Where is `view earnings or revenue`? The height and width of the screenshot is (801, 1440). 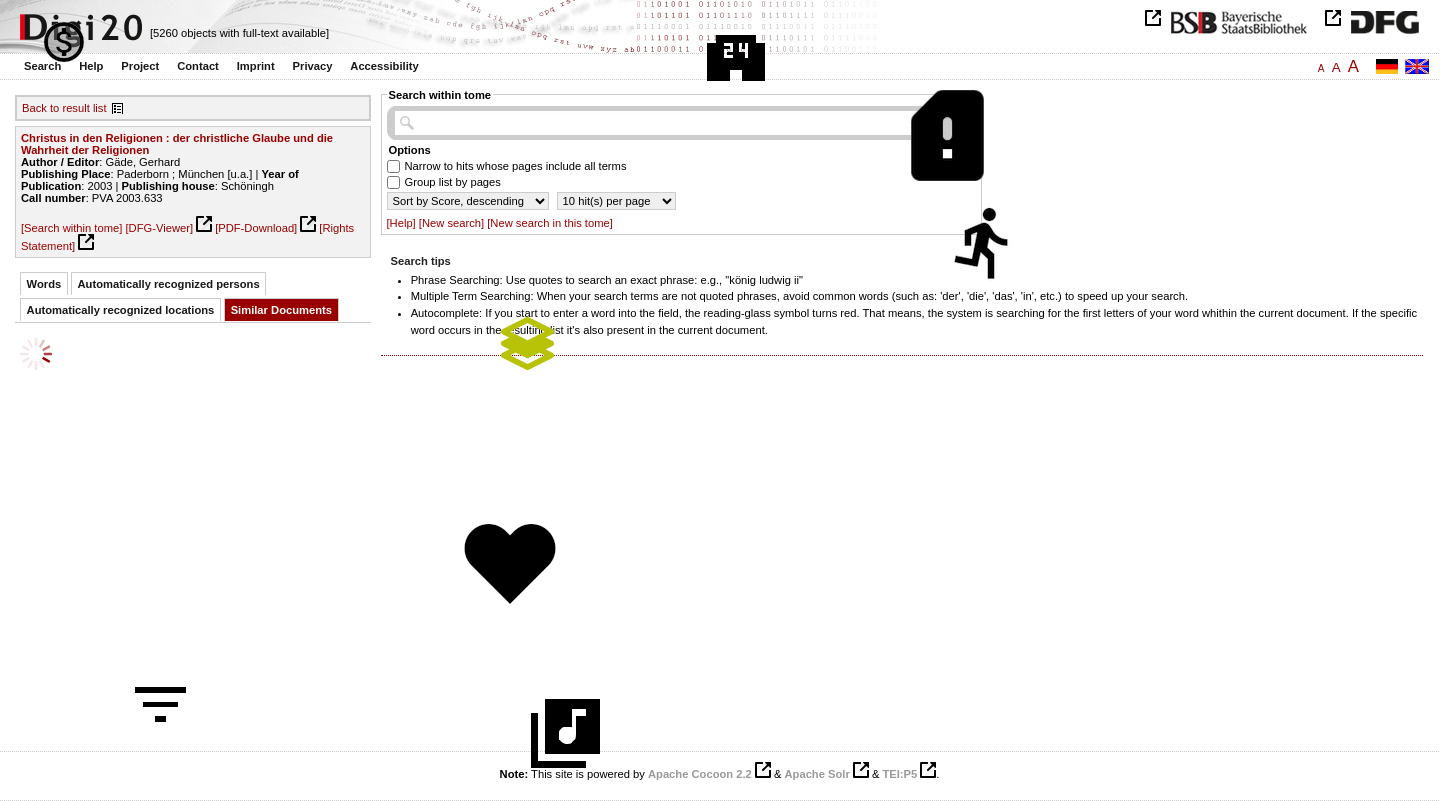
view earnings or revenue is located at coordinates (64, 42).